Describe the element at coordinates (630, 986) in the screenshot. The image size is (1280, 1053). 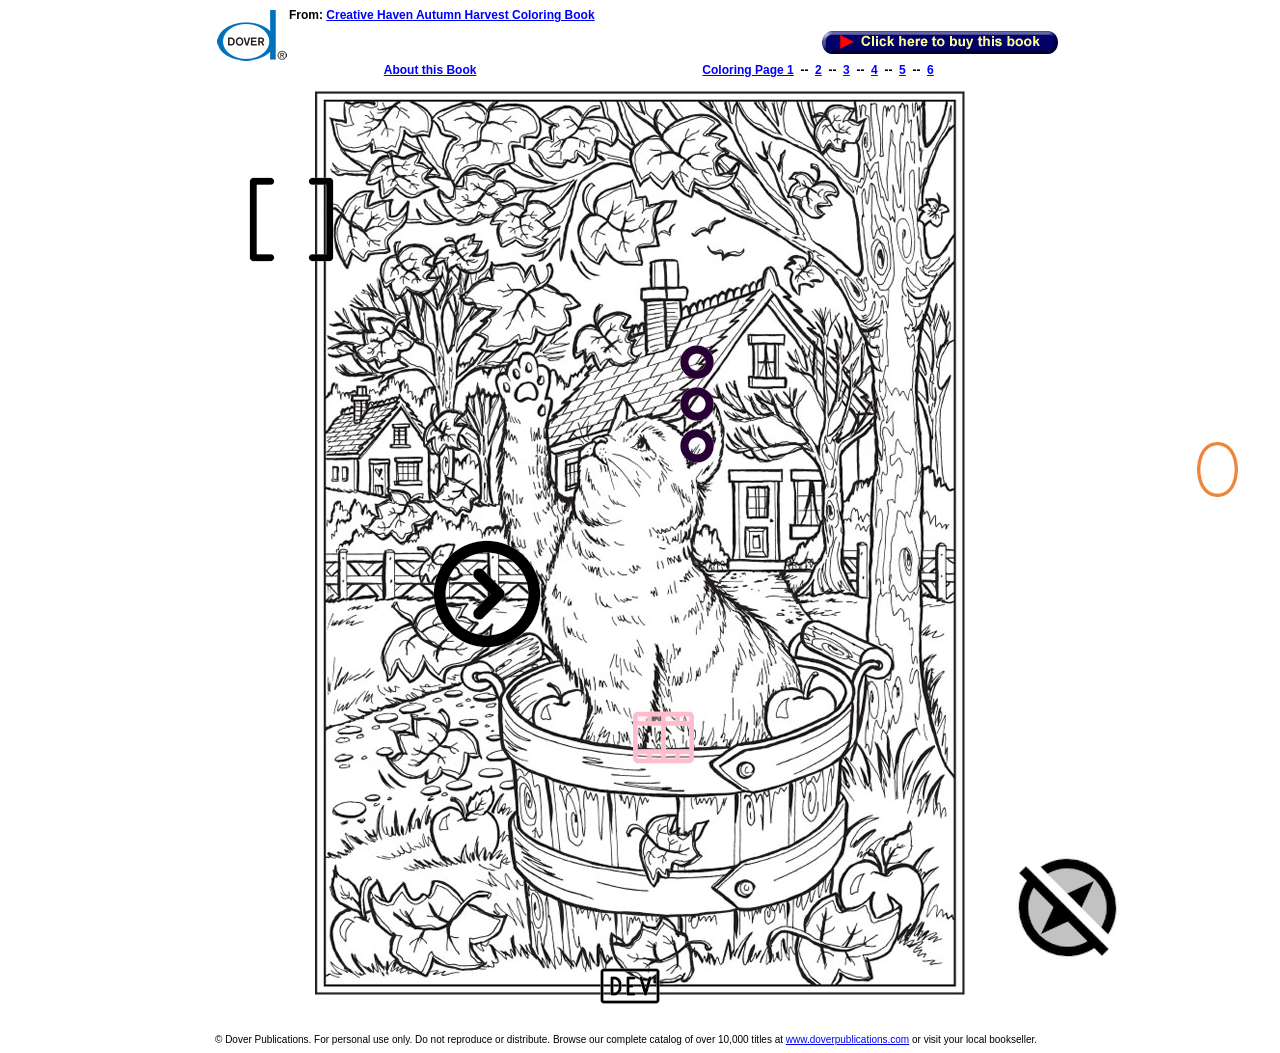
I see `visit the DEV Community platform` at that location.